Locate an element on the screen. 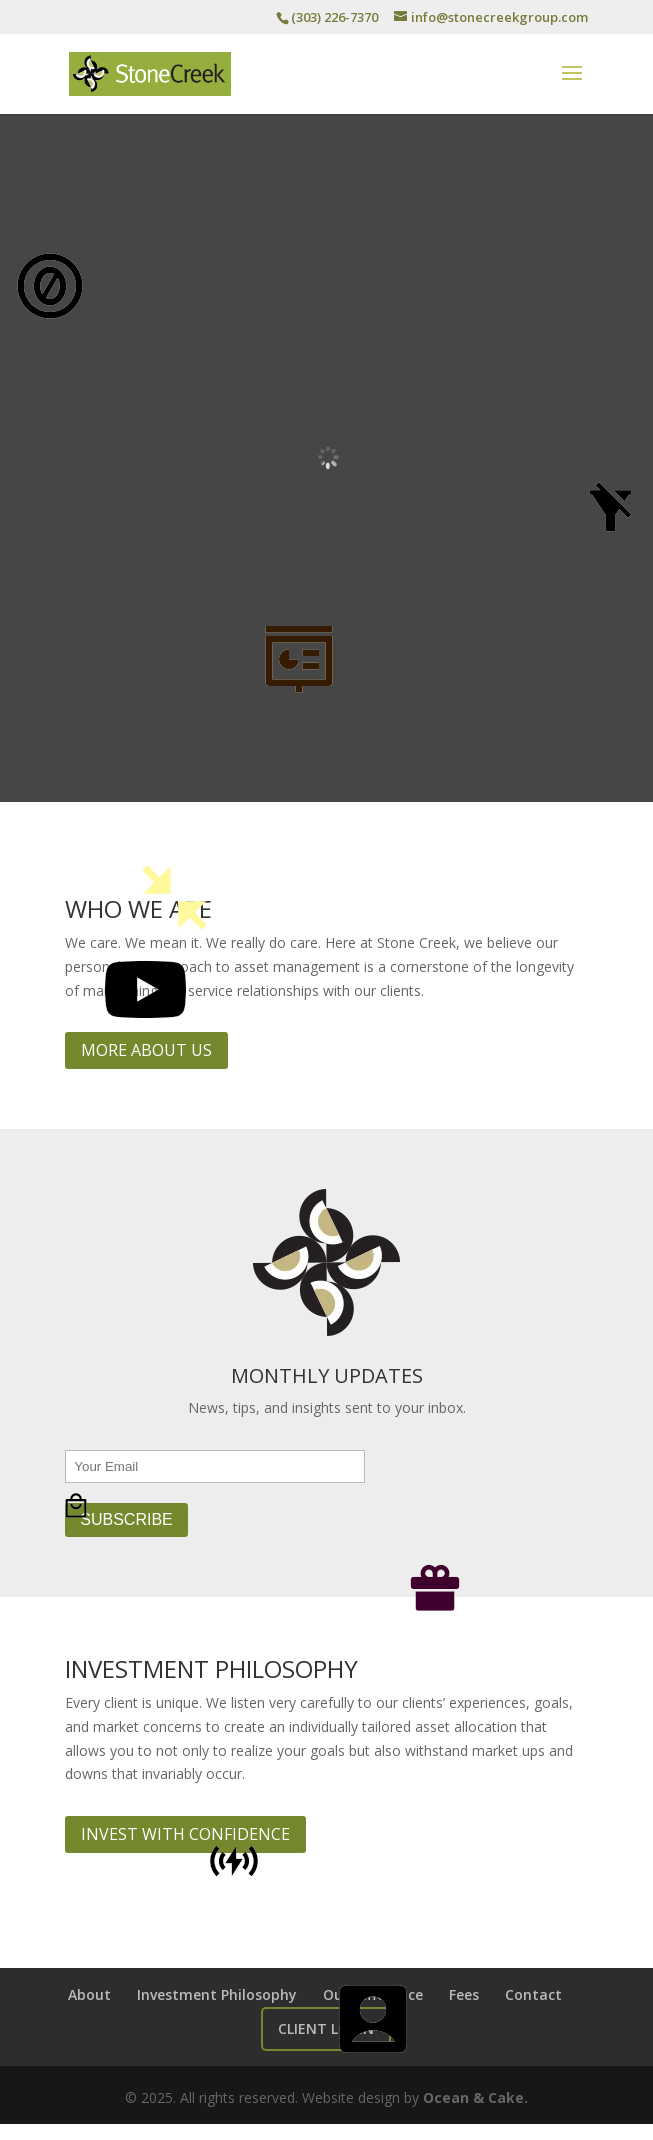 The height and width of the screenshot is (2140, 653). open YouTube app is located at coordinates (145, 989).